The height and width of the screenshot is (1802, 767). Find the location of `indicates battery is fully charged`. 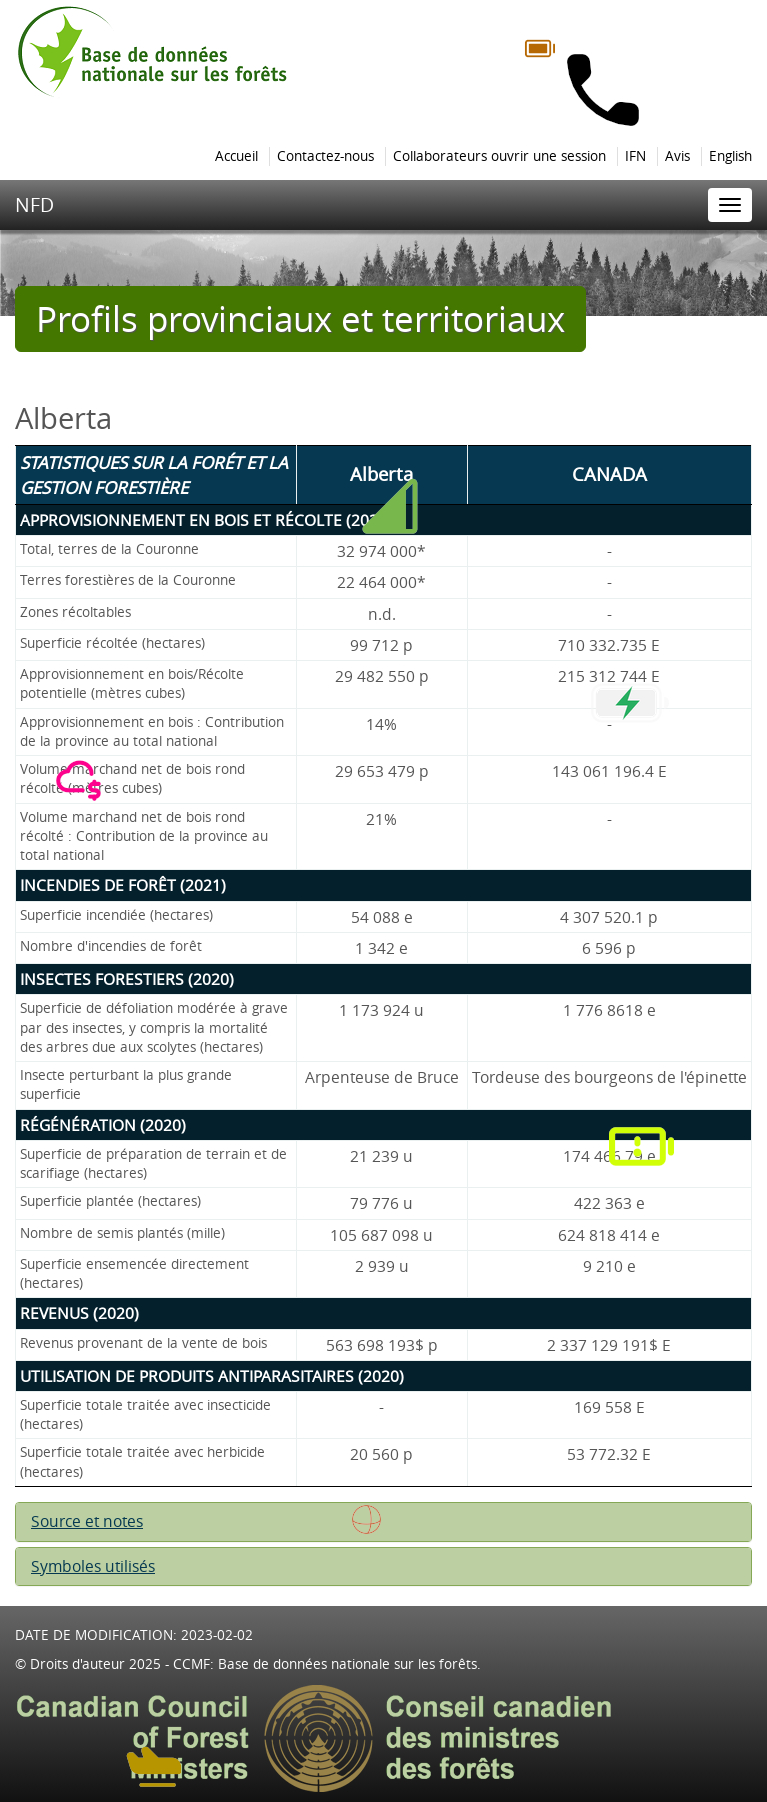

indicates battery is fully charged is located at coordinates (539, 48).